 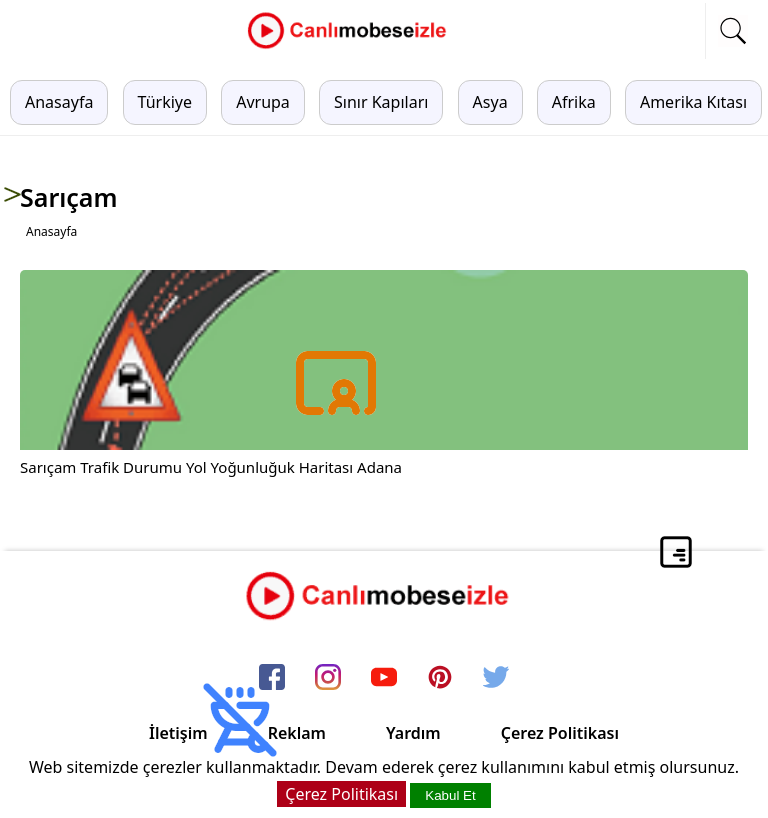 I want to click on grilling or barbecue feature disabled, so click(x=240, y=720).